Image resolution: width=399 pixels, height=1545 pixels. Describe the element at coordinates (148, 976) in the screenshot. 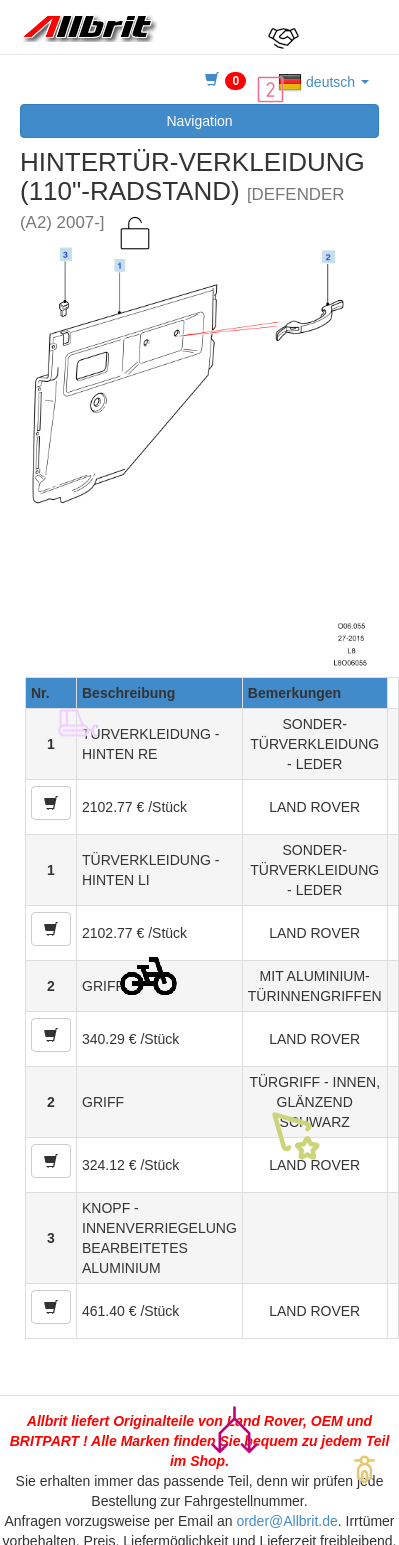

I see `access bike routes or cycling directions` at that location.